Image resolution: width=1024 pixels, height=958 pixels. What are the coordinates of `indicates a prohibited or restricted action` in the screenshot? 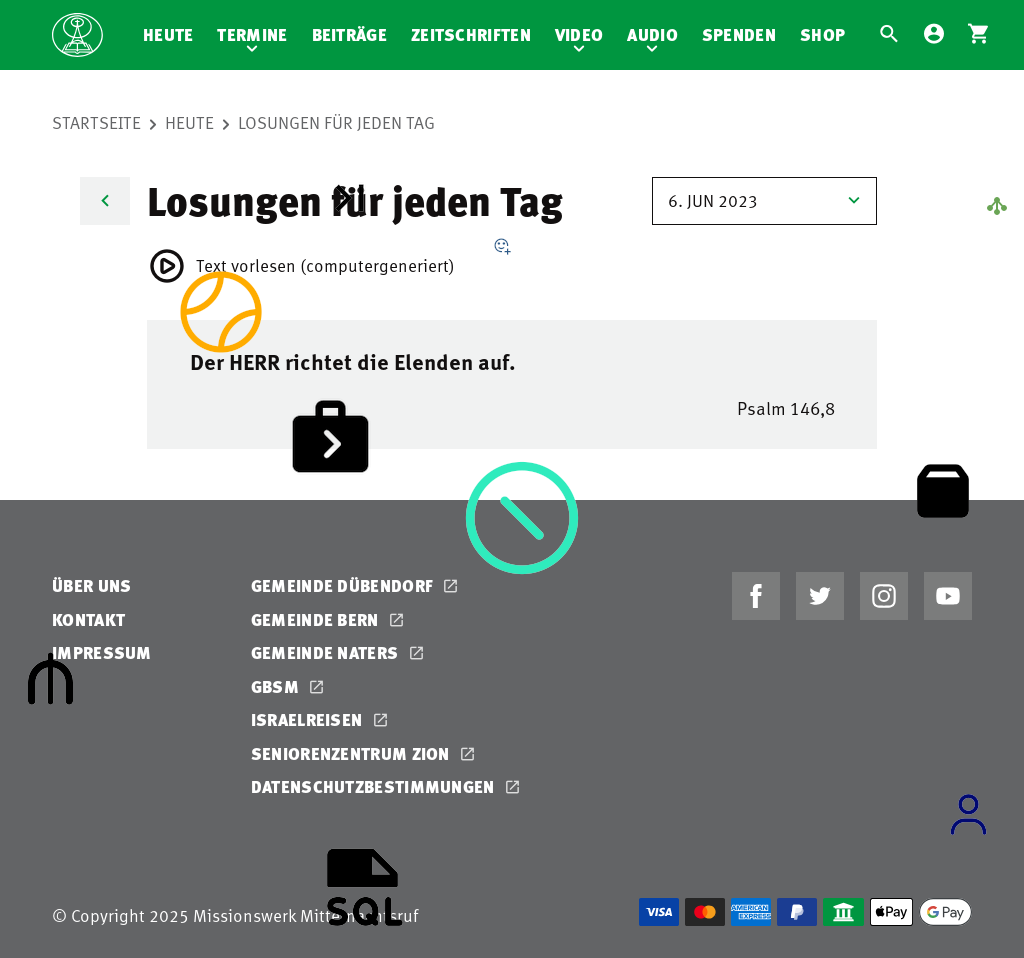 It's located at (522, 518).